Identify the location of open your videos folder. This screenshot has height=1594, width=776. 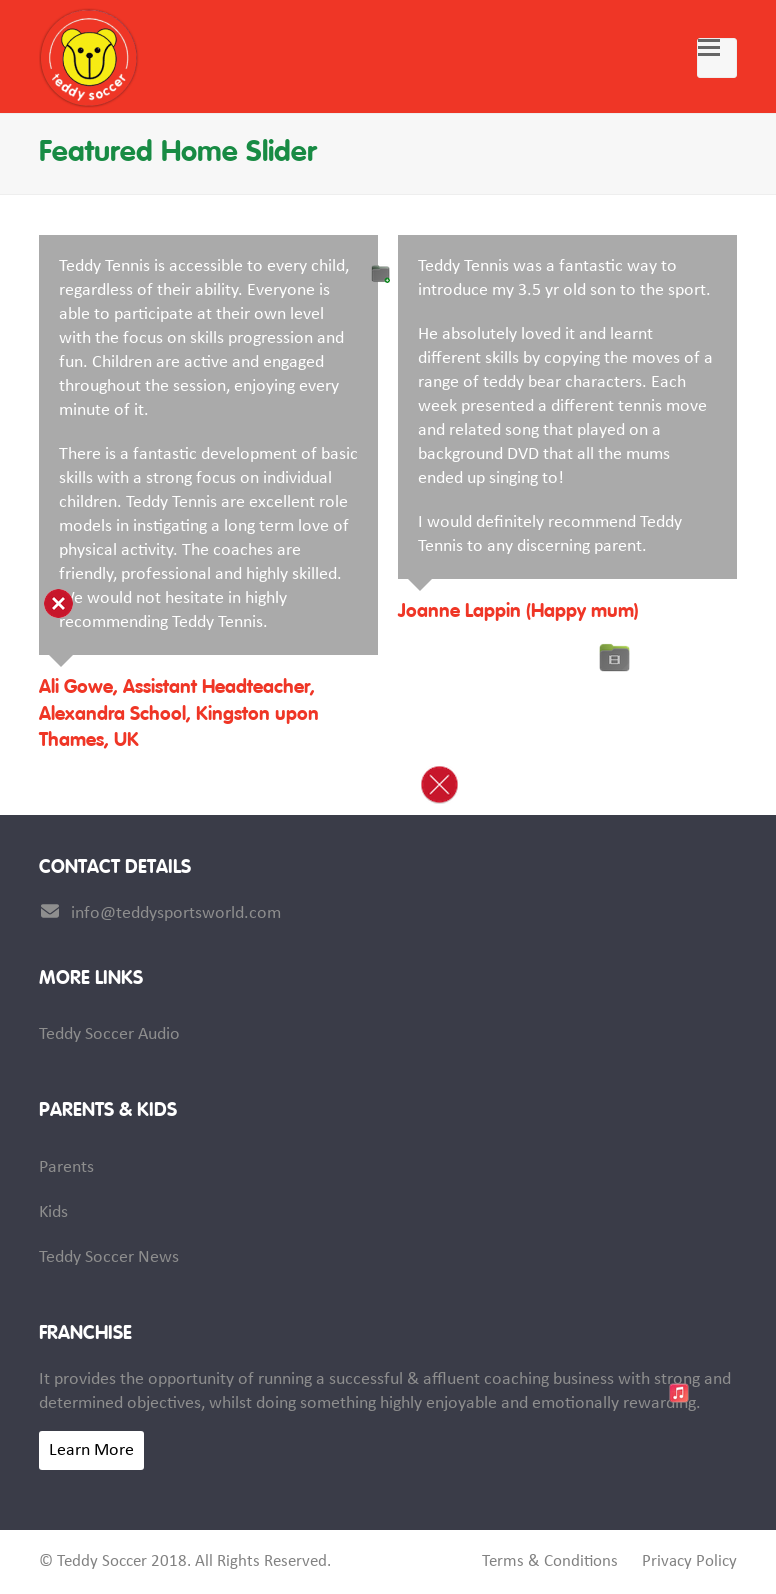
(614, 657).